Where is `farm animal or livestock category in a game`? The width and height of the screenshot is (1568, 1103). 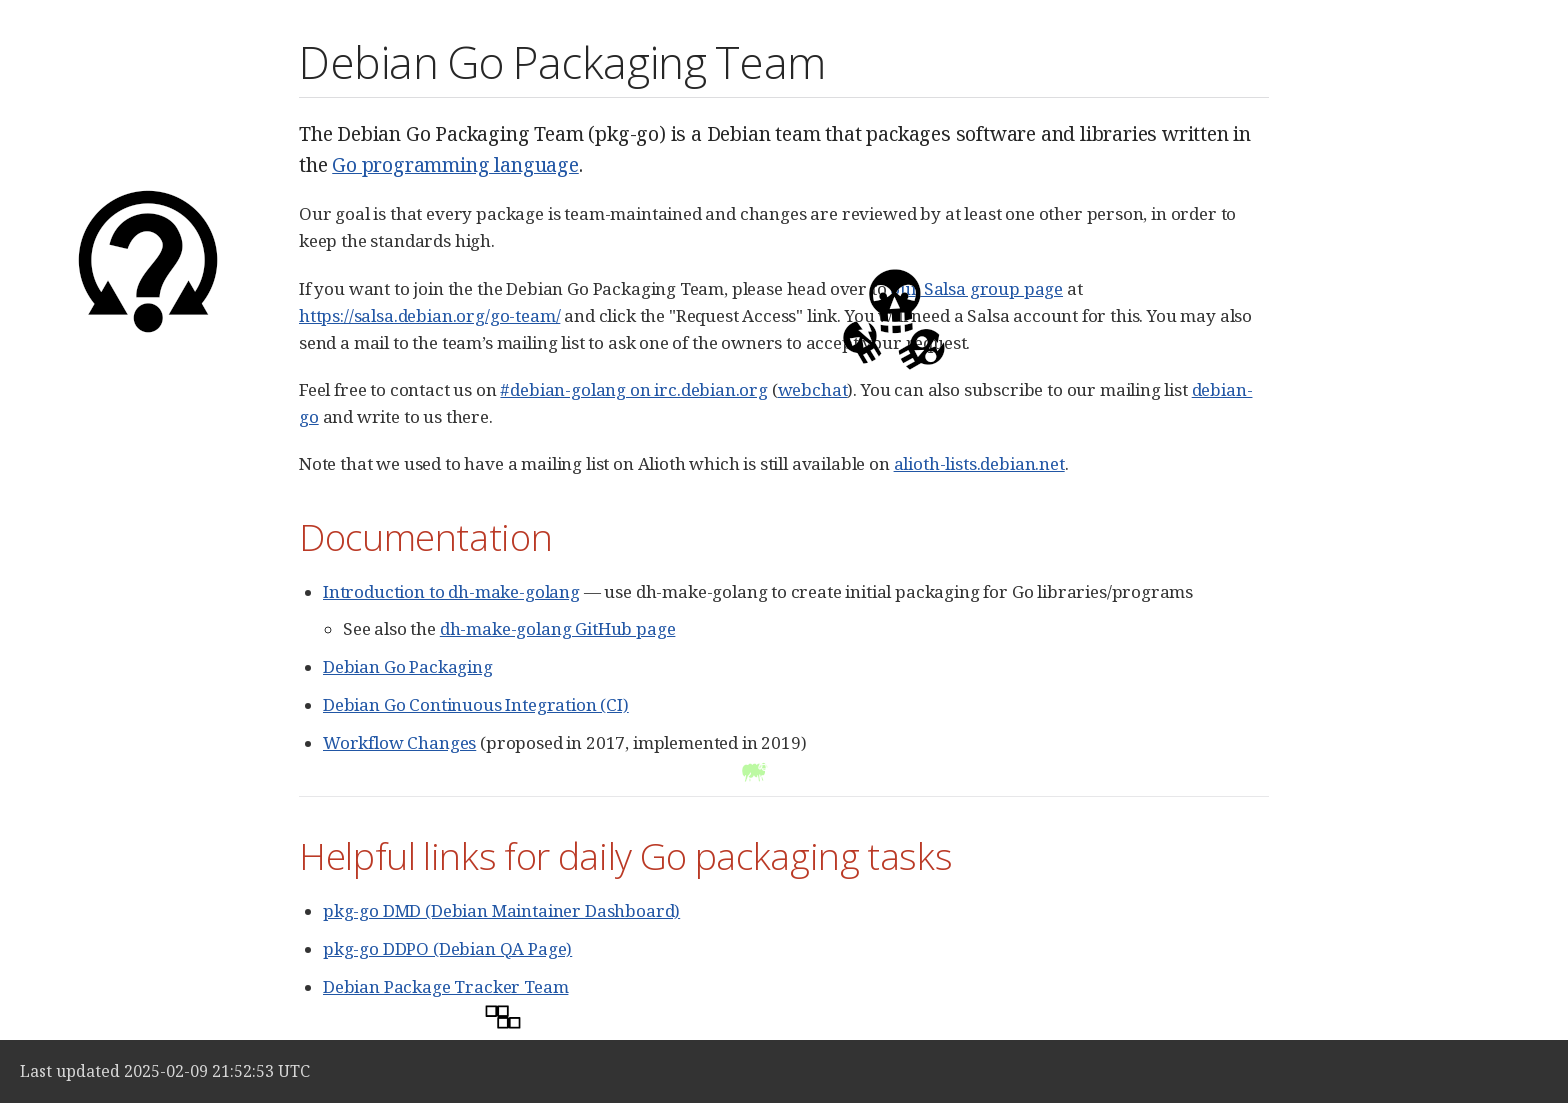 farm animal or livestock category in a game is located at coordinates (754, 771).